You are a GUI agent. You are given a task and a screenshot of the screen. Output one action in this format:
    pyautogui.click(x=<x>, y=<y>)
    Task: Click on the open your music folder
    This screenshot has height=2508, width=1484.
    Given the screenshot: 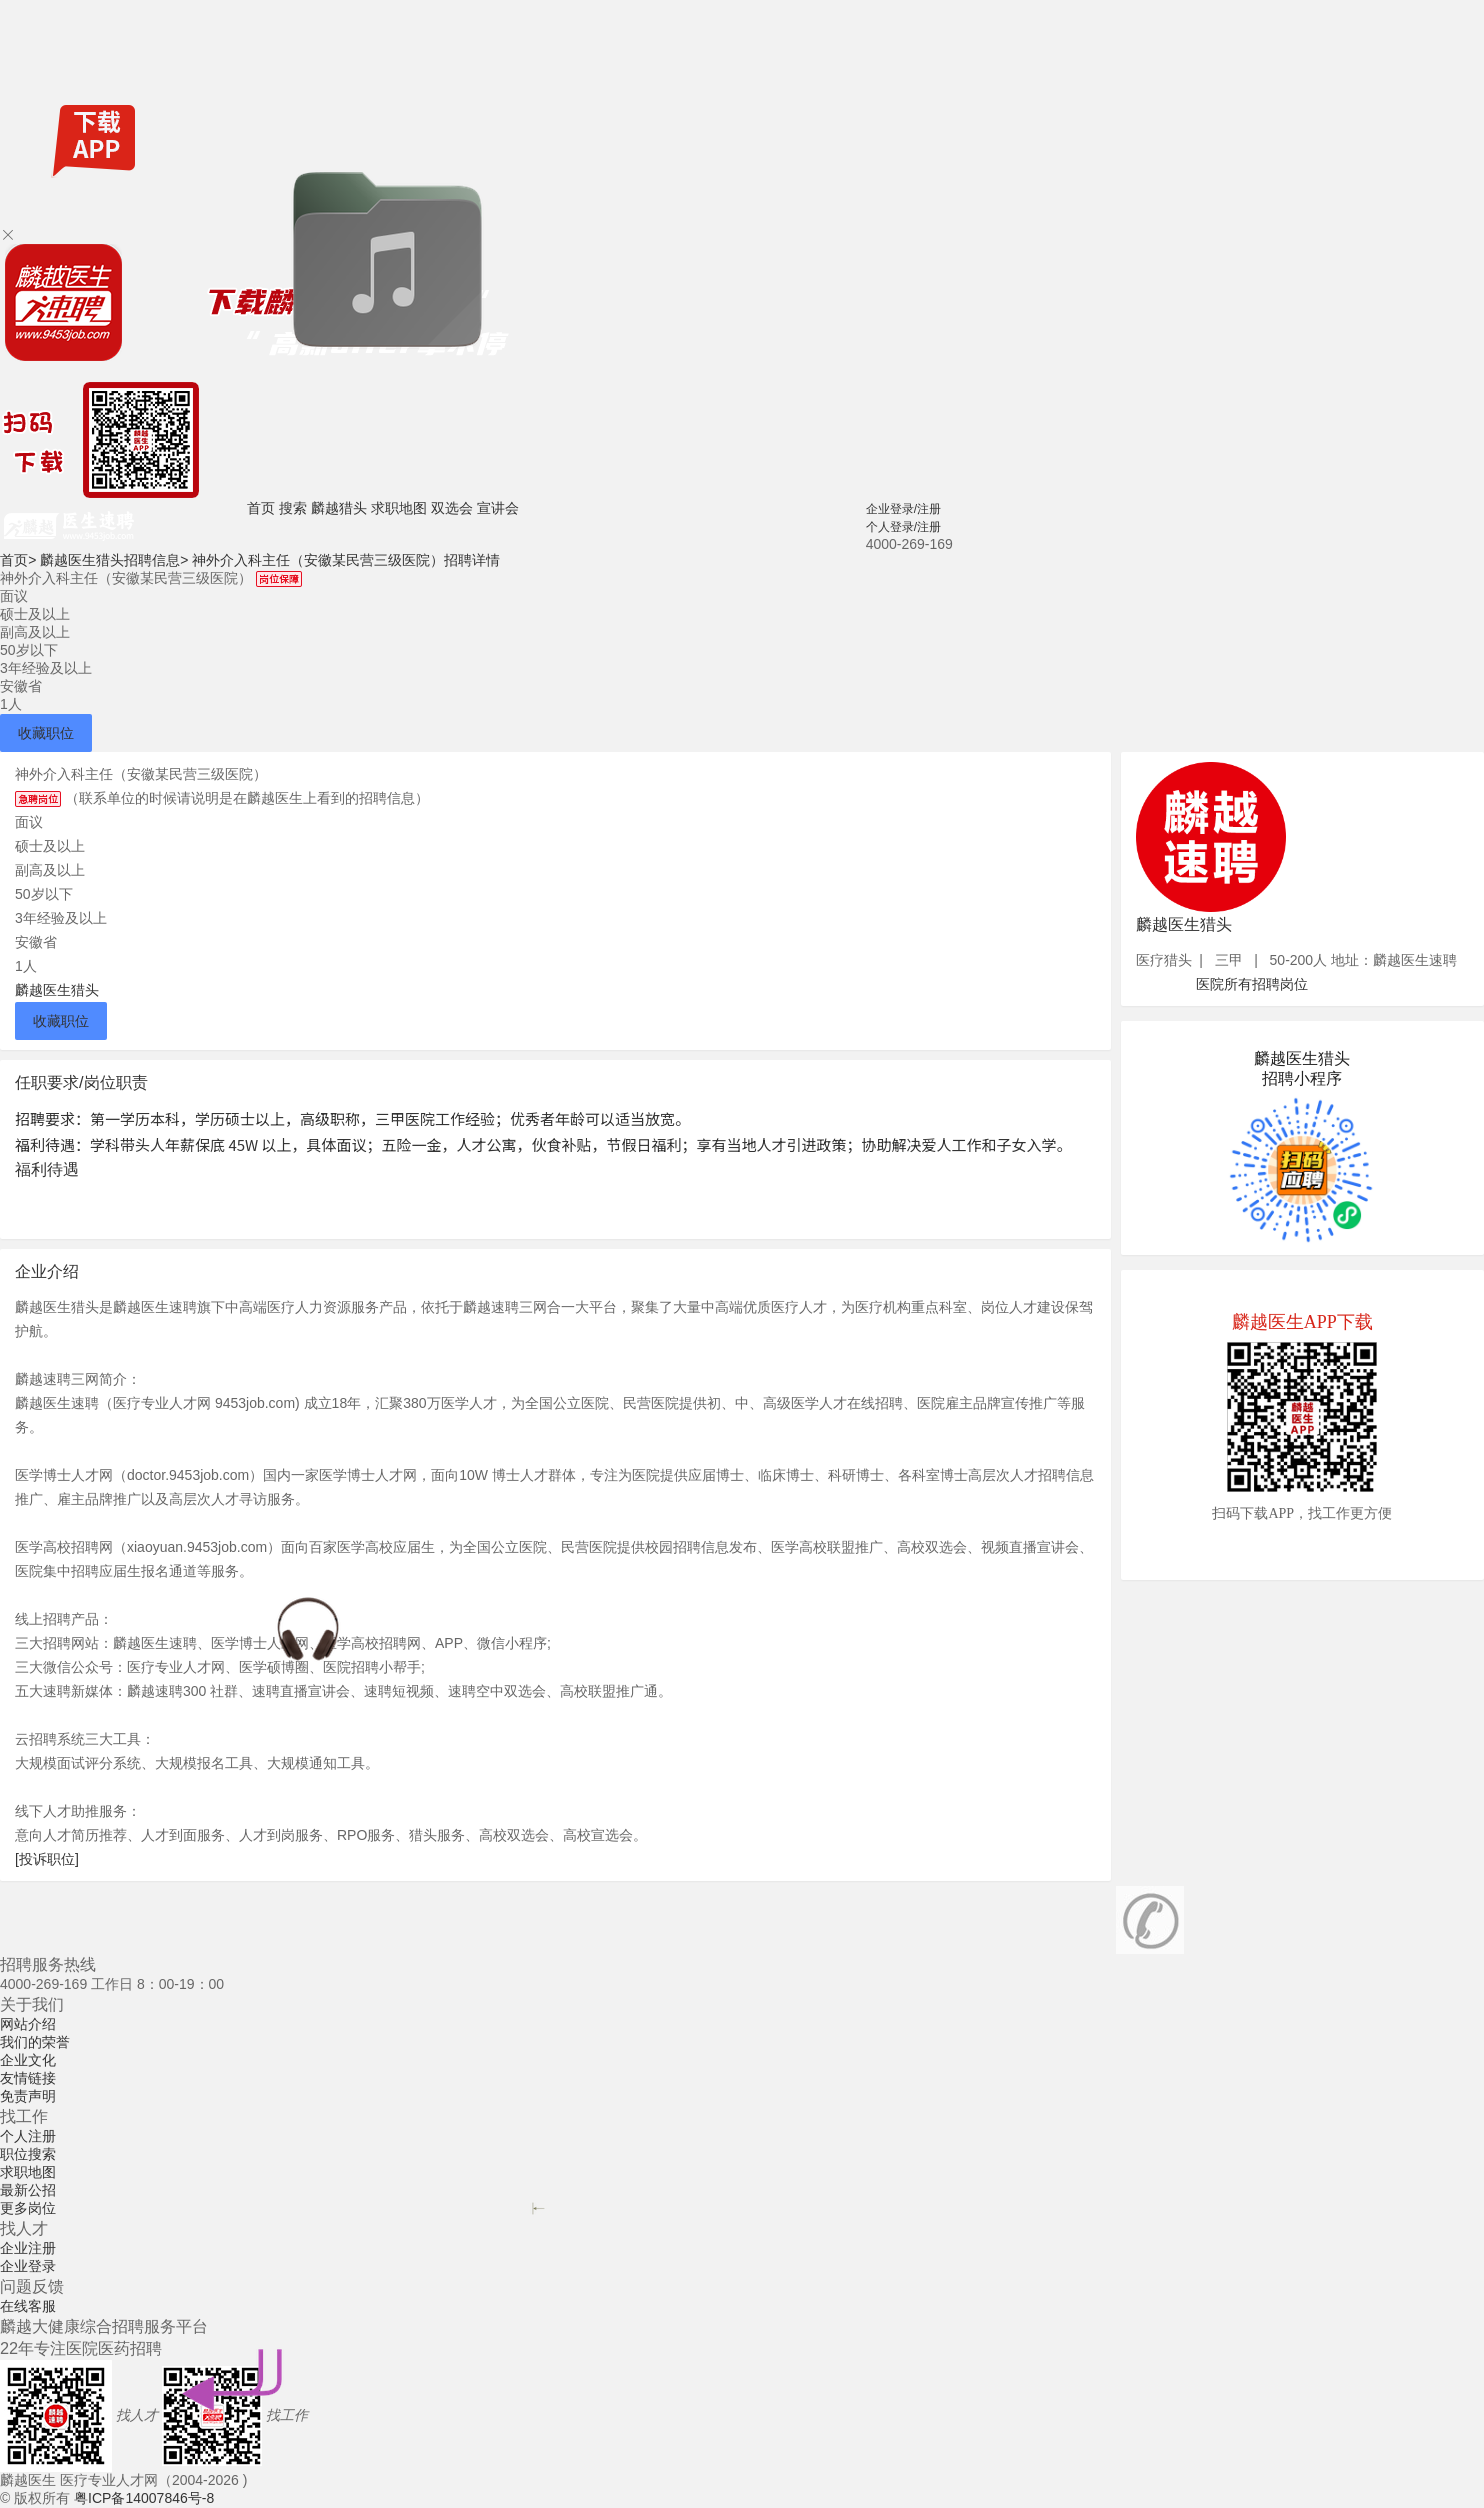 What is the action you would take?
    pyautogui.click(x=387, y=259)
    